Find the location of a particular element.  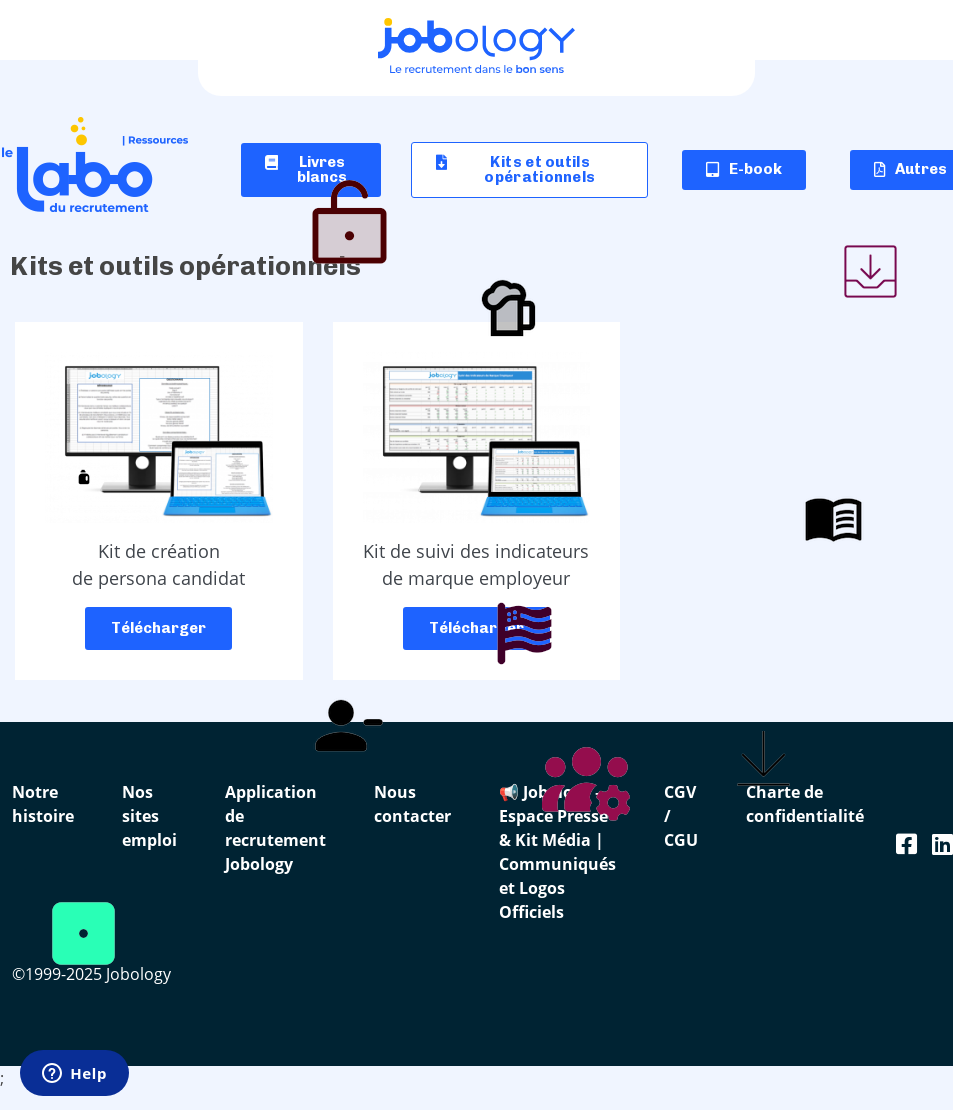

download a file or document is located at coordinates (763, 759).